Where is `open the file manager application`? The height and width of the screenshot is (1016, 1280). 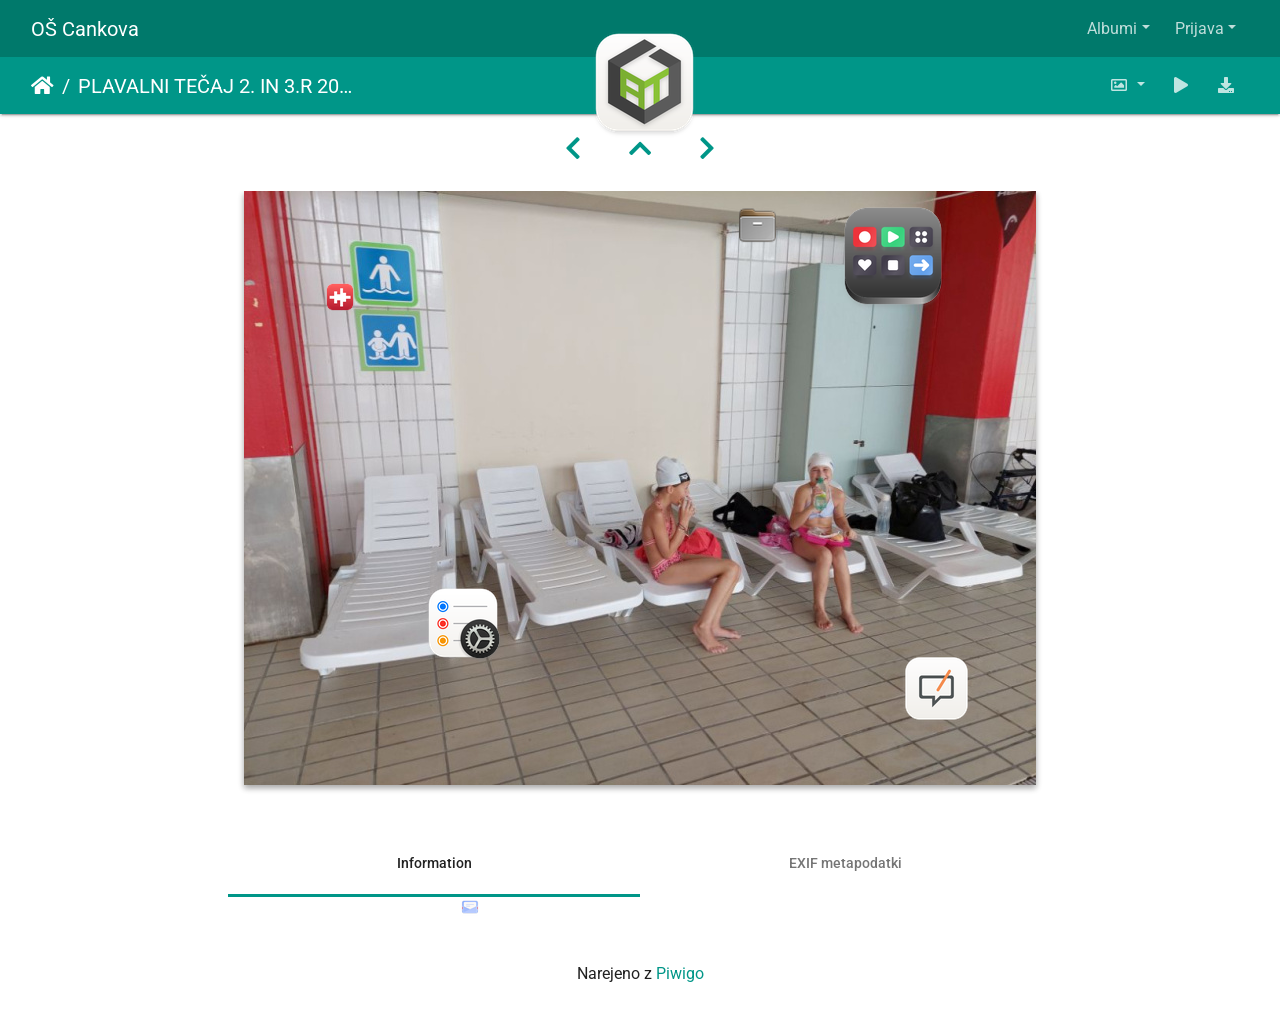 open the file manager application is located at coordinates (757, 224).